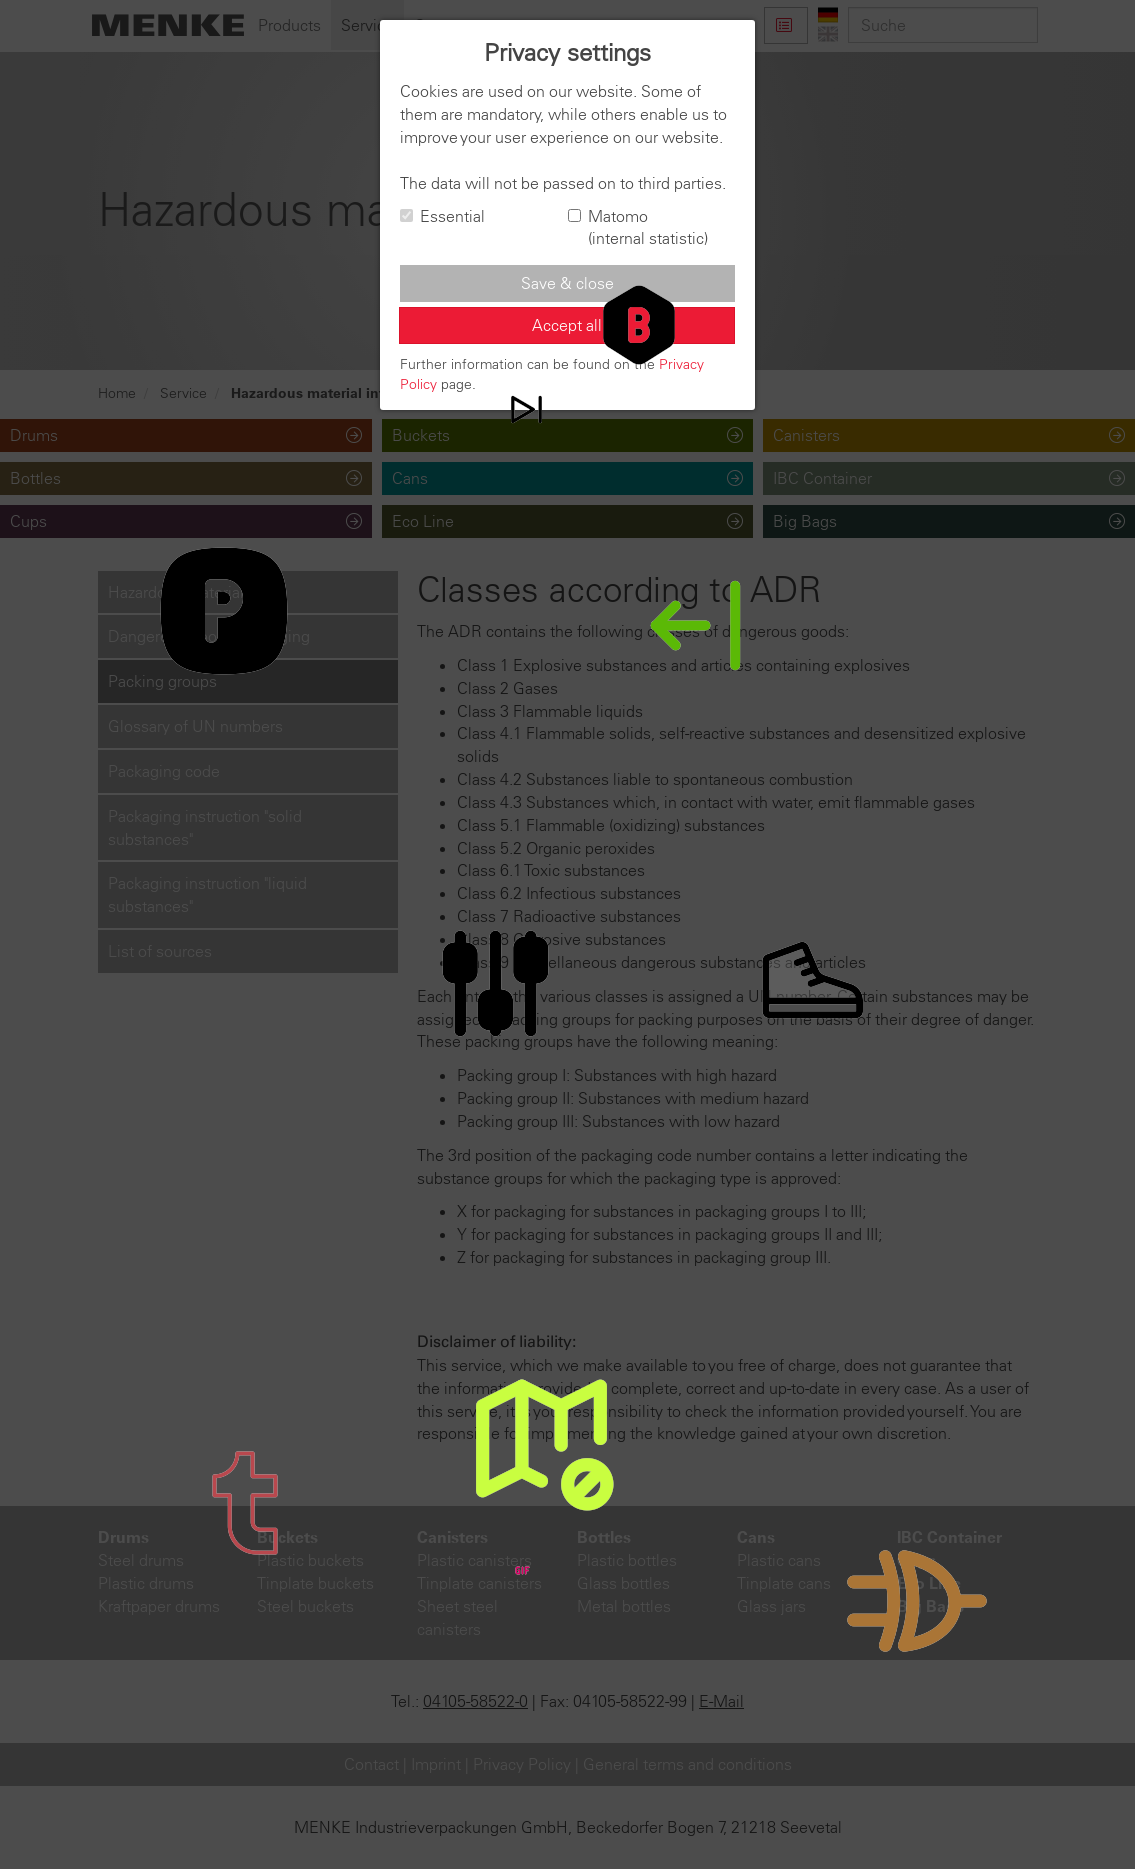 The width and height of the screenshot is (1135, 1869). Describe the element at coordinates (526, 409) in the screenshot. I see `skip to the next track` at that location.